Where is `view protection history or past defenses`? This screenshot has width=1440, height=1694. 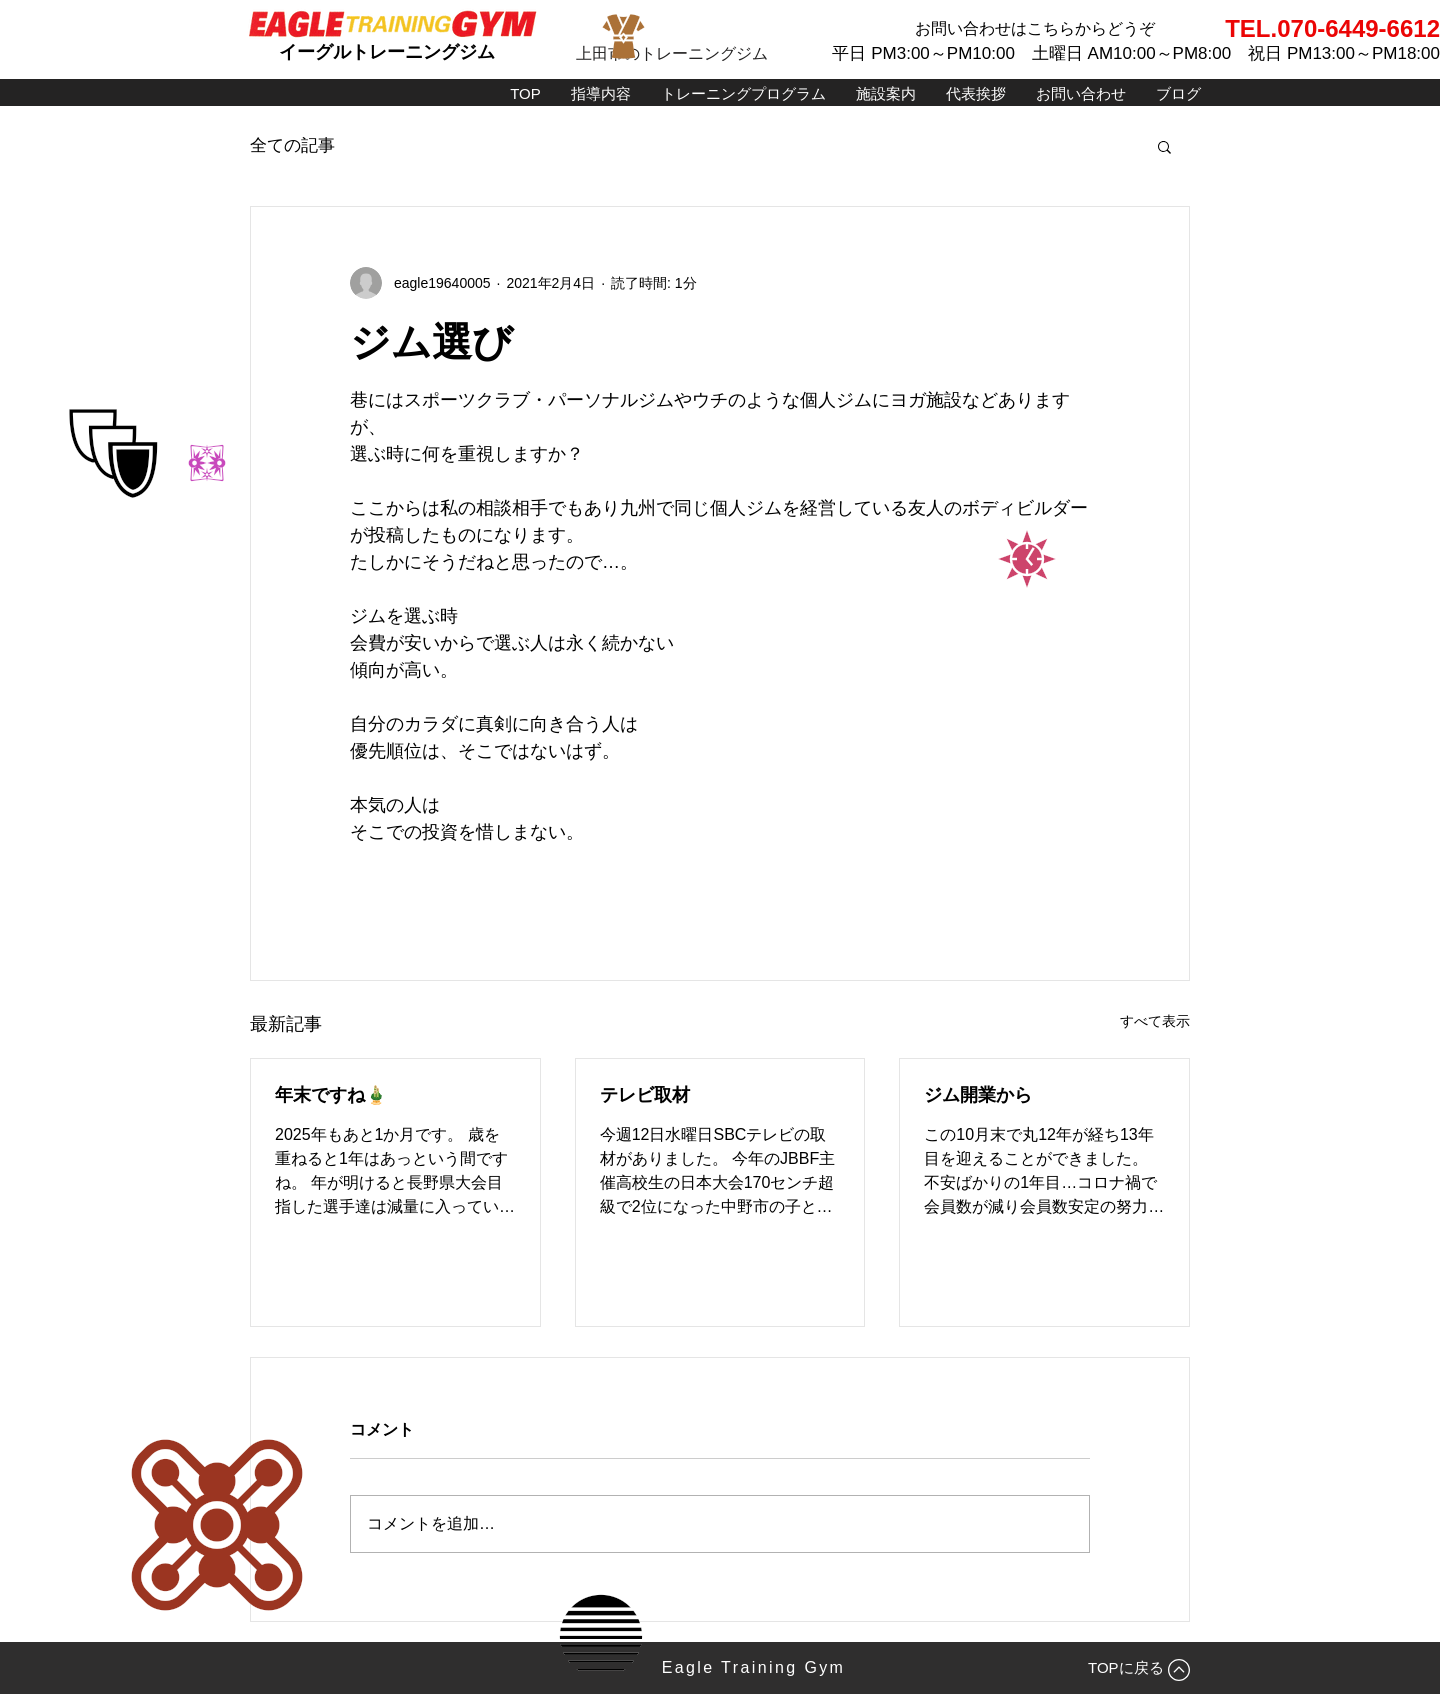 view protection history or past defenses is located at coordinates (113, 453).